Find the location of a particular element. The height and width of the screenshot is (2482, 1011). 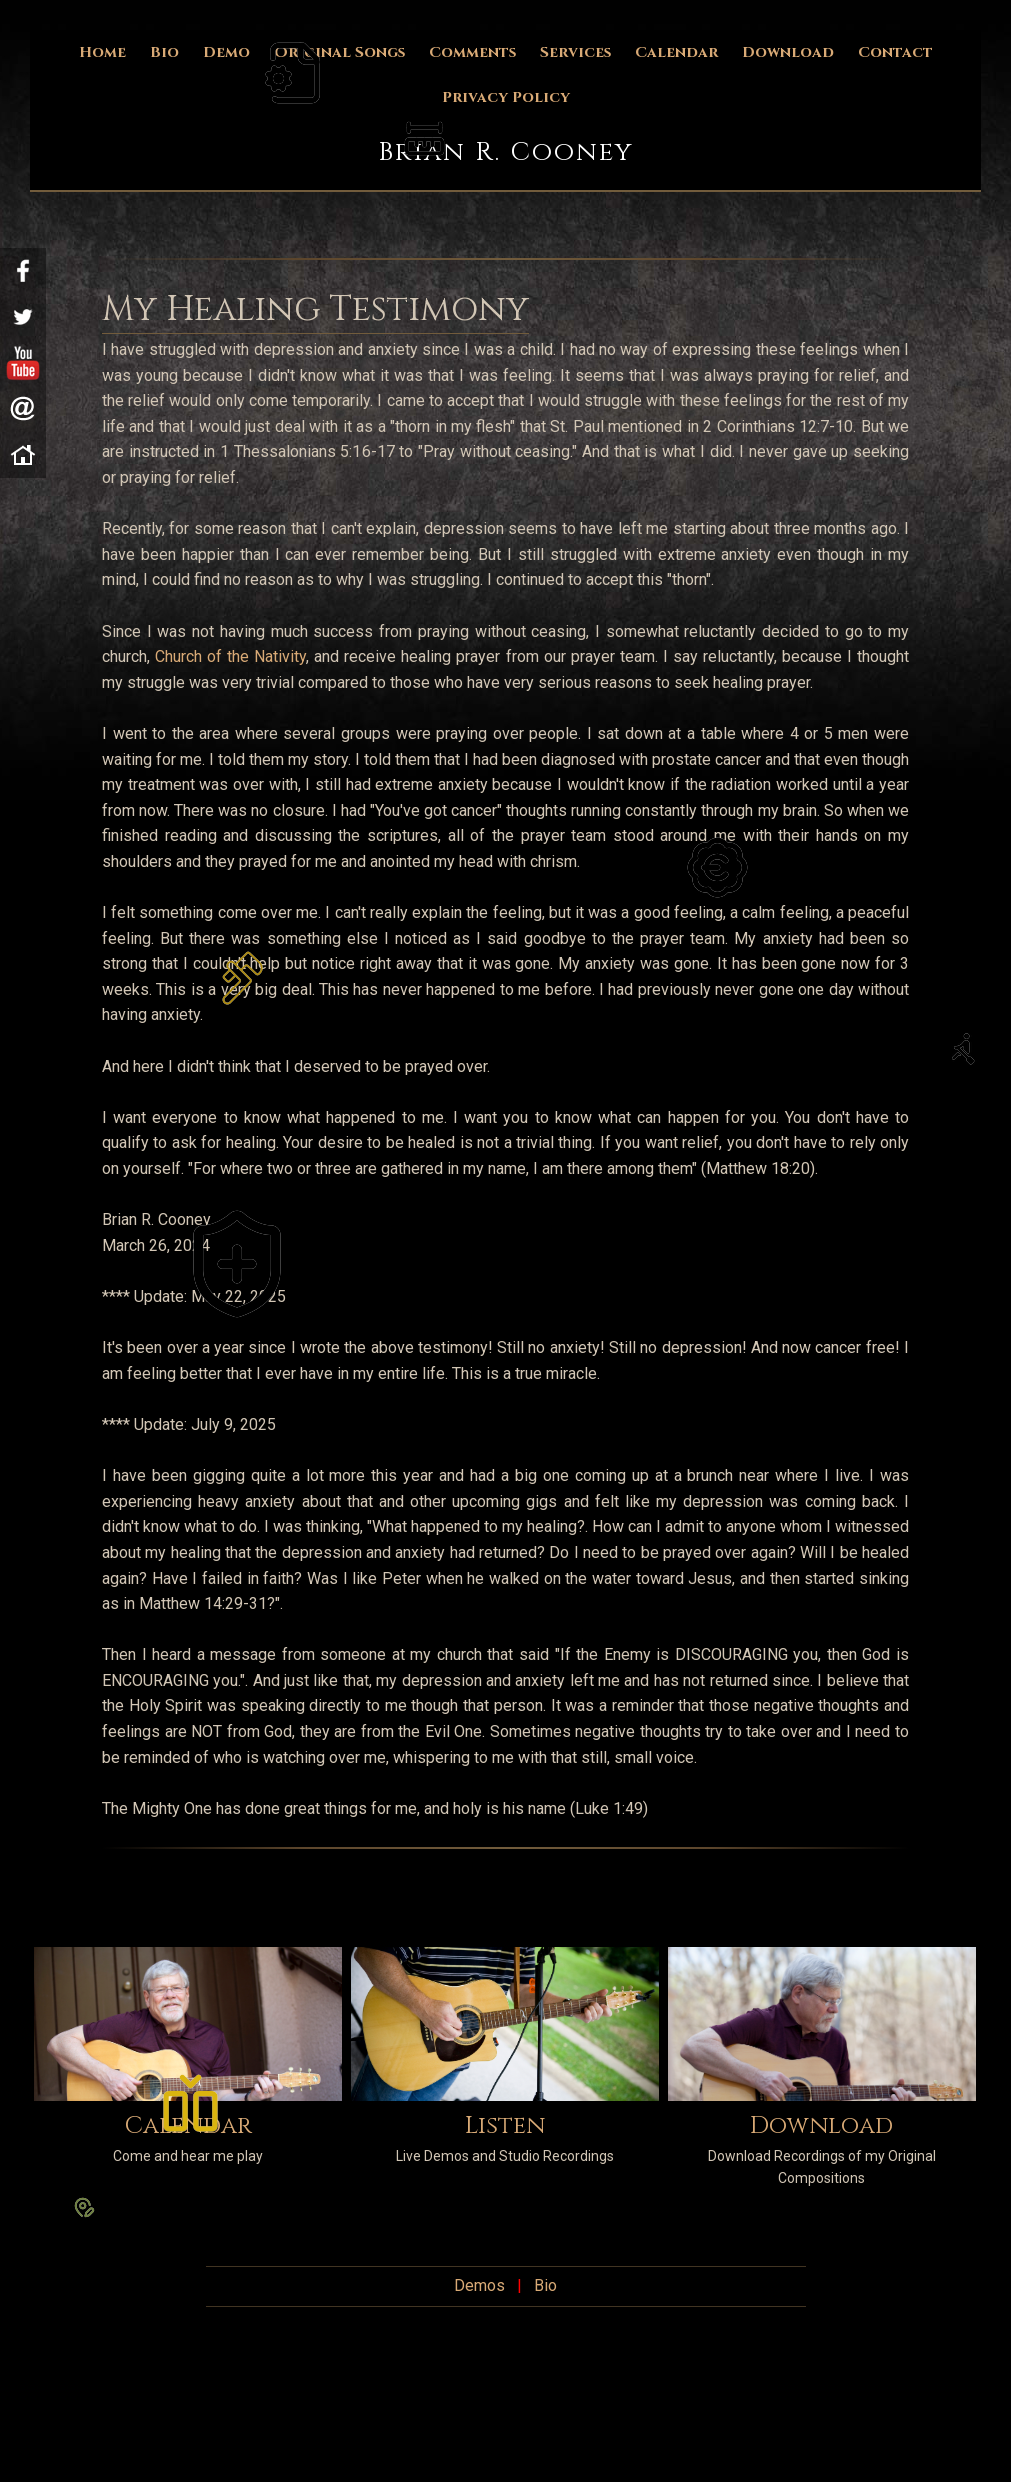

add a new security feature or protection is located at coordinates (237, 1264).